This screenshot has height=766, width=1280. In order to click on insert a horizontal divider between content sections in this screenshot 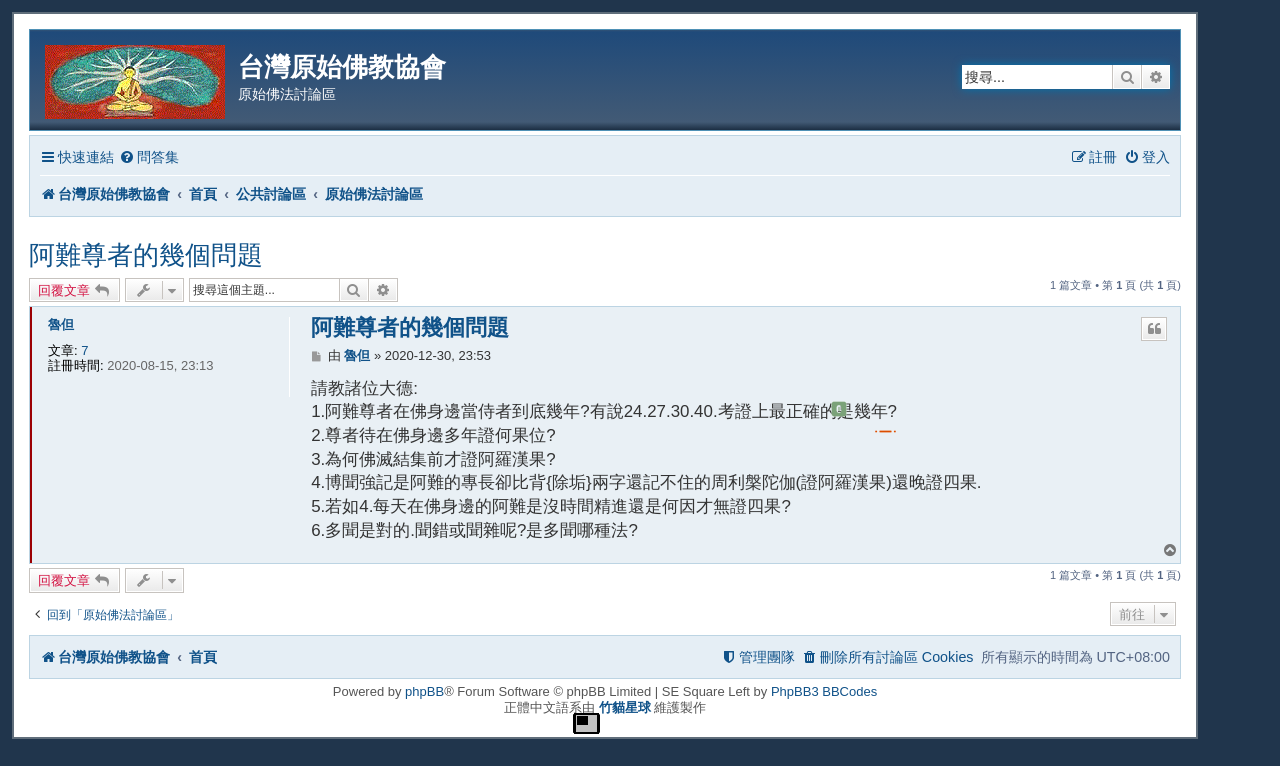, I will do `click(885, 431)`.